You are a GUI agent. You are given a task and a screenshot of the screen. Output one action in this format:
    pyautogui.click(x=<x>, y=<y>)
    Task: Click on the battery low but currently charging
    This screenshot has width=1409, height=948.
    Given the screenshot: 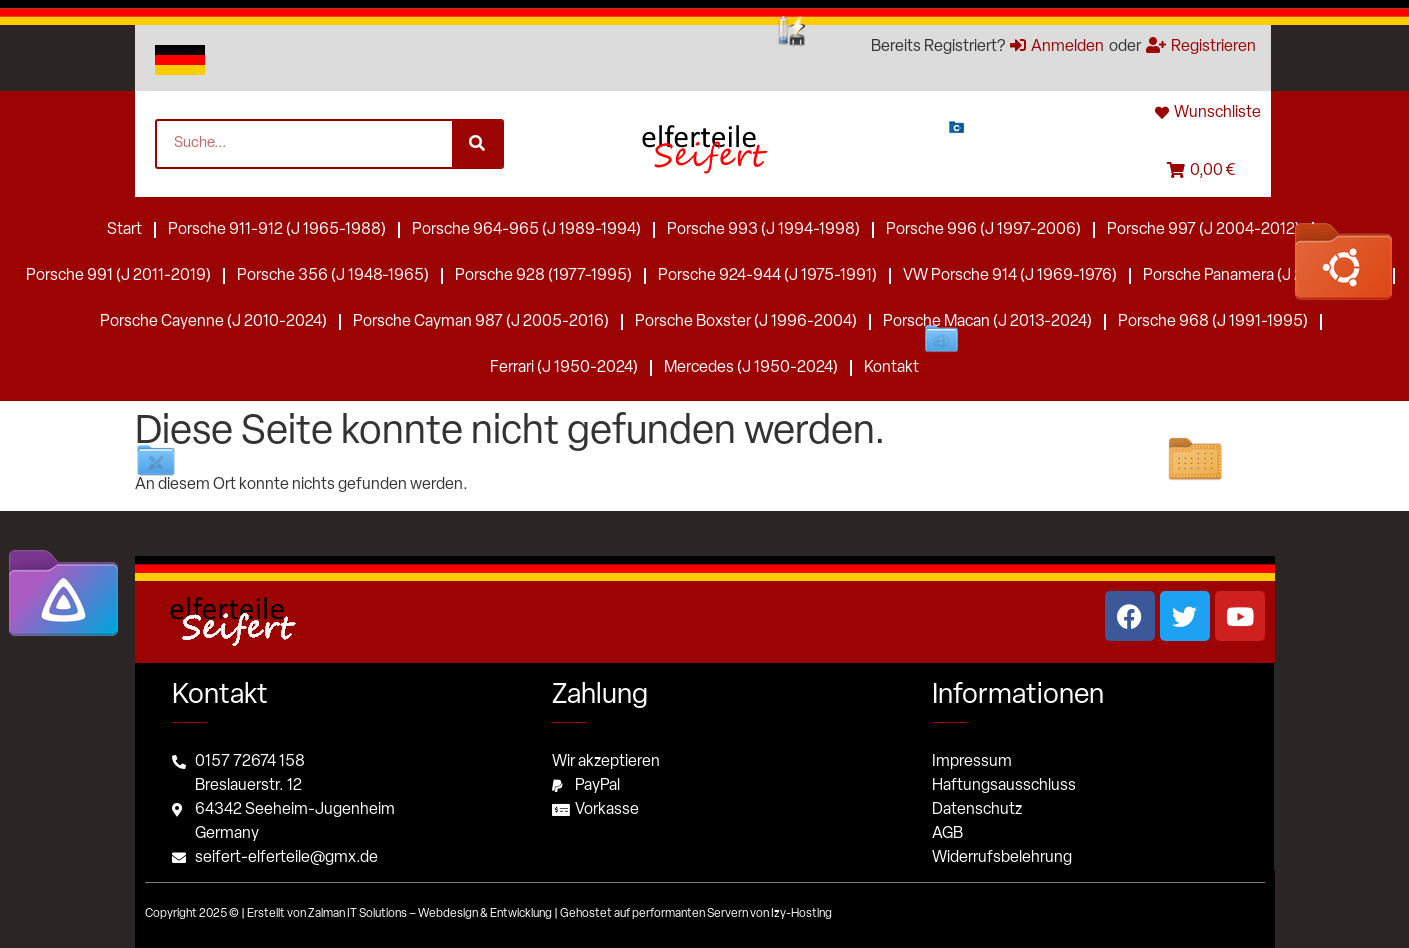 What is the action you would take?
    pyautogui.click(x=790, y=31)
    